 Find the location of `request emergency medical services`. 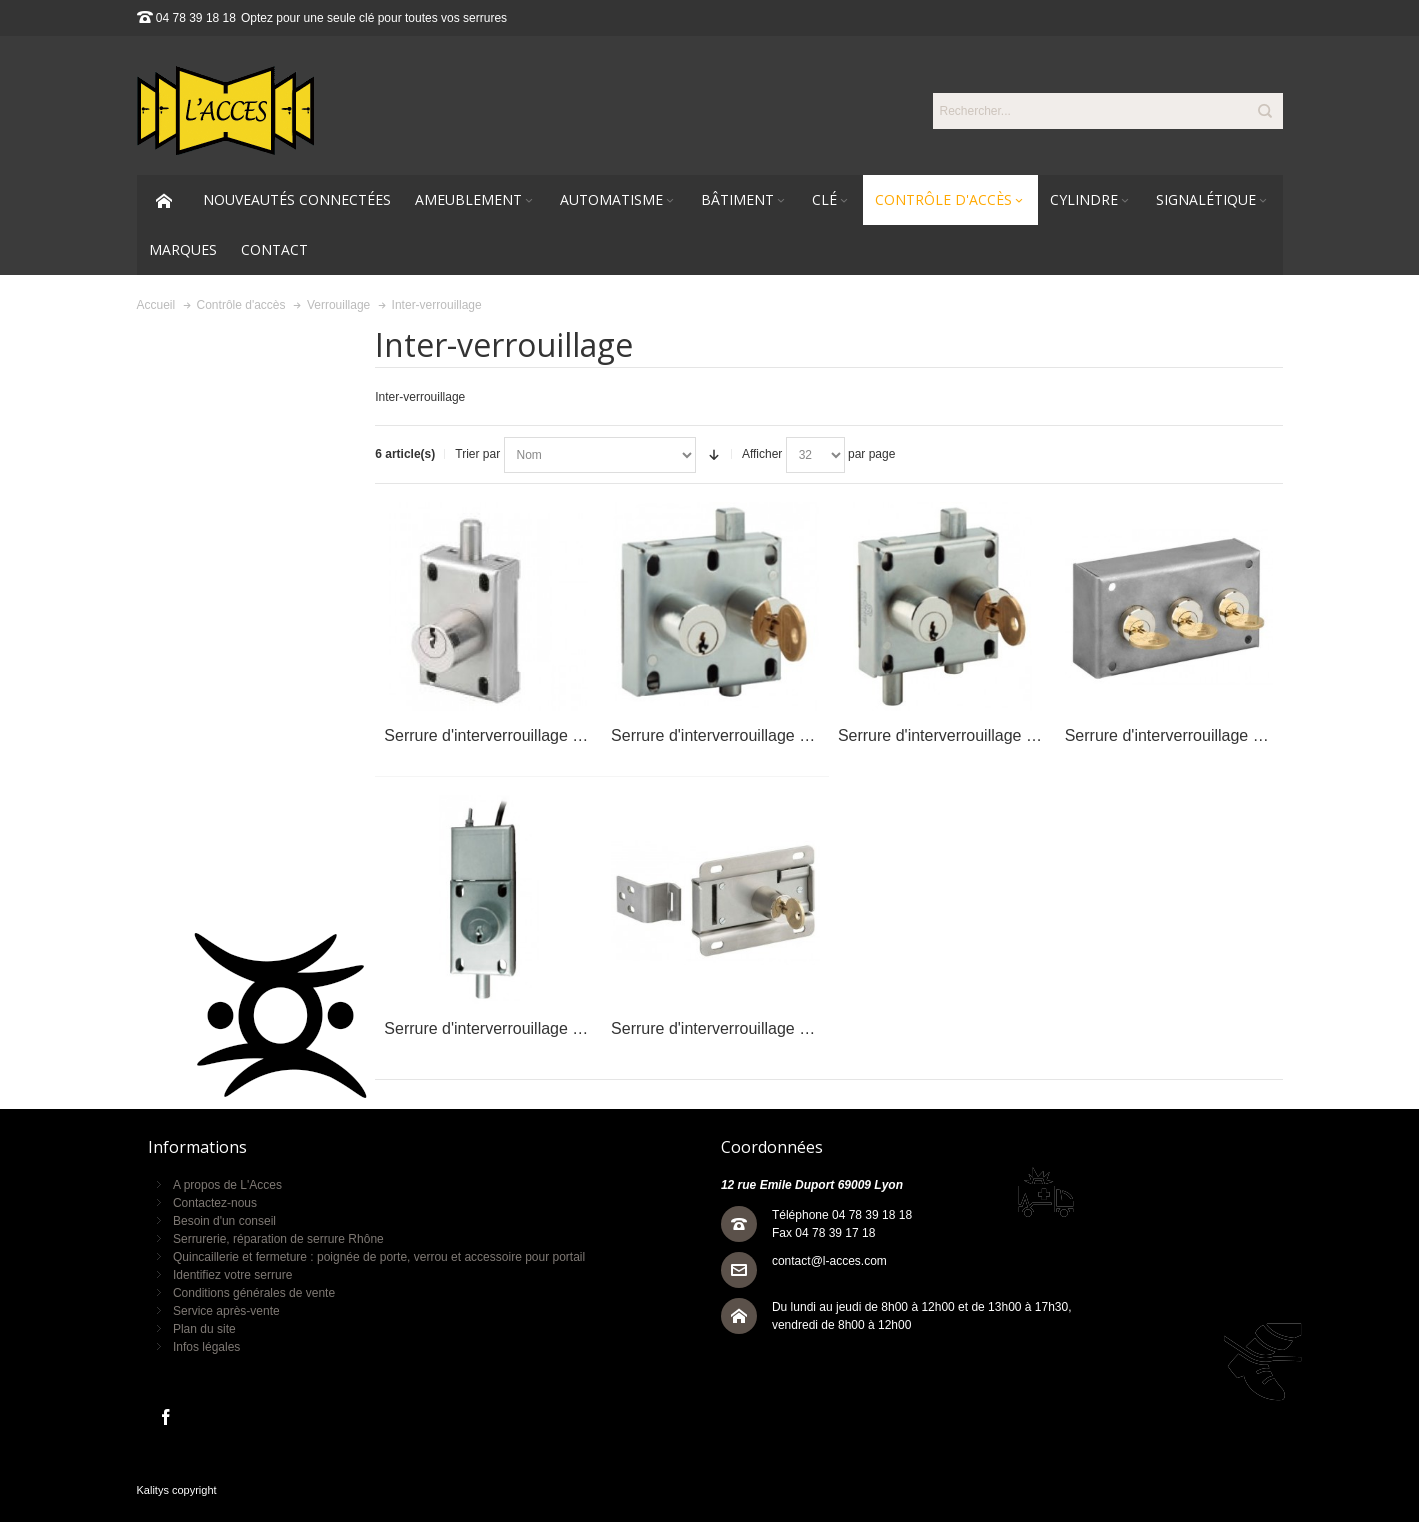

request emergency medical services is located at coordinates (1046, 1192).